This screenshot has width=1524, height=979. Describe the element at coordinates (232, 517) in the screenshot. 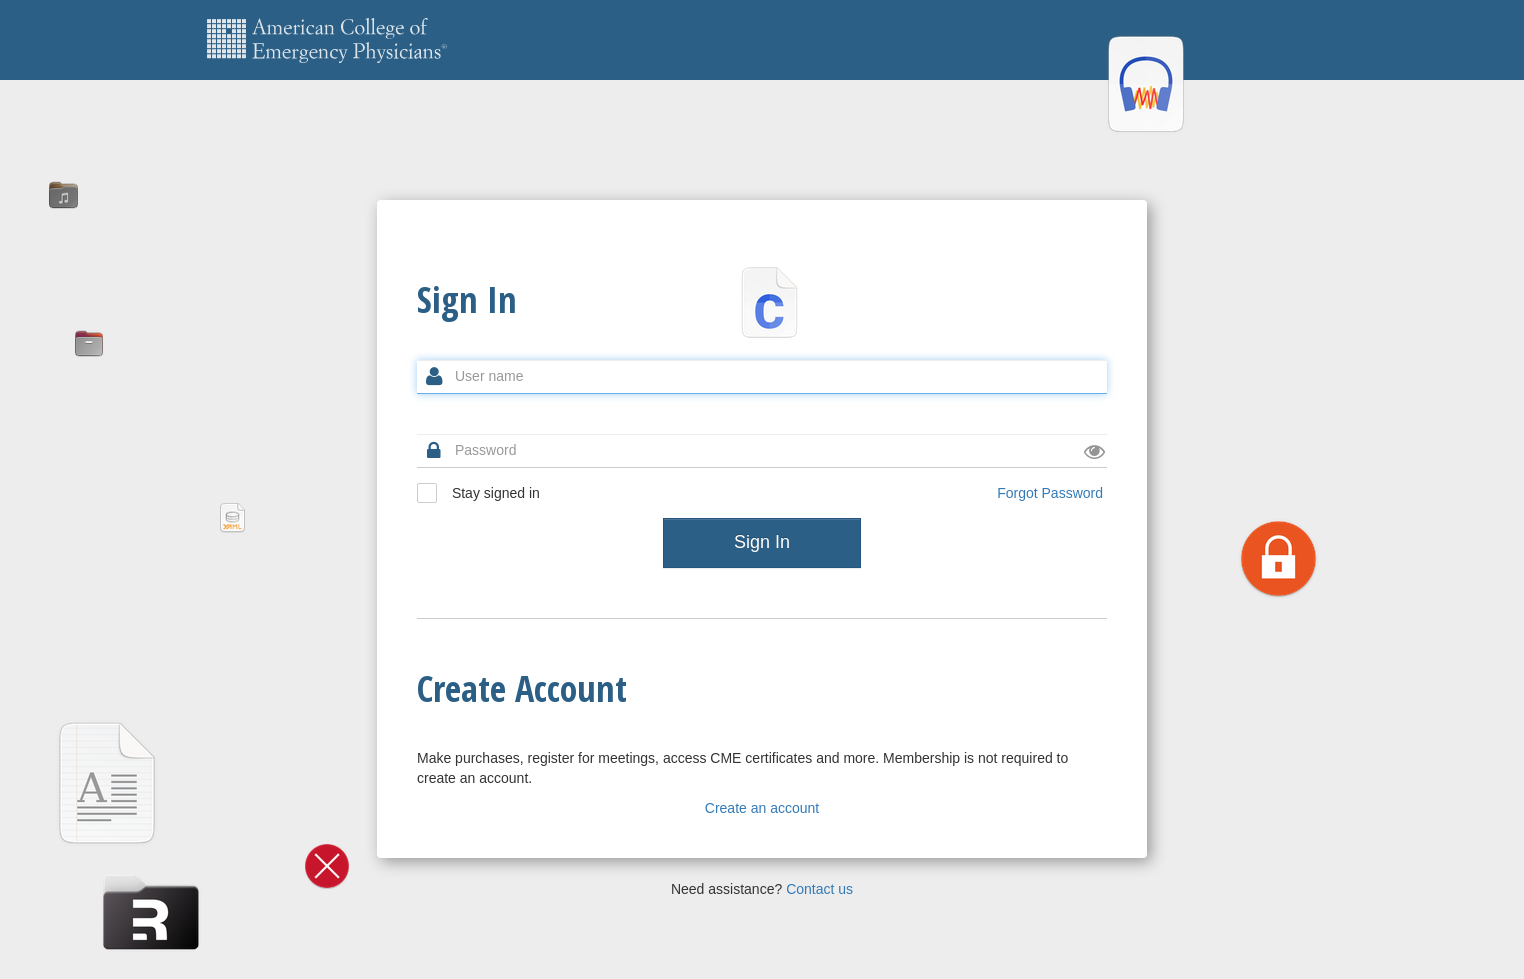

I see `a yaml configuration file` at that location.